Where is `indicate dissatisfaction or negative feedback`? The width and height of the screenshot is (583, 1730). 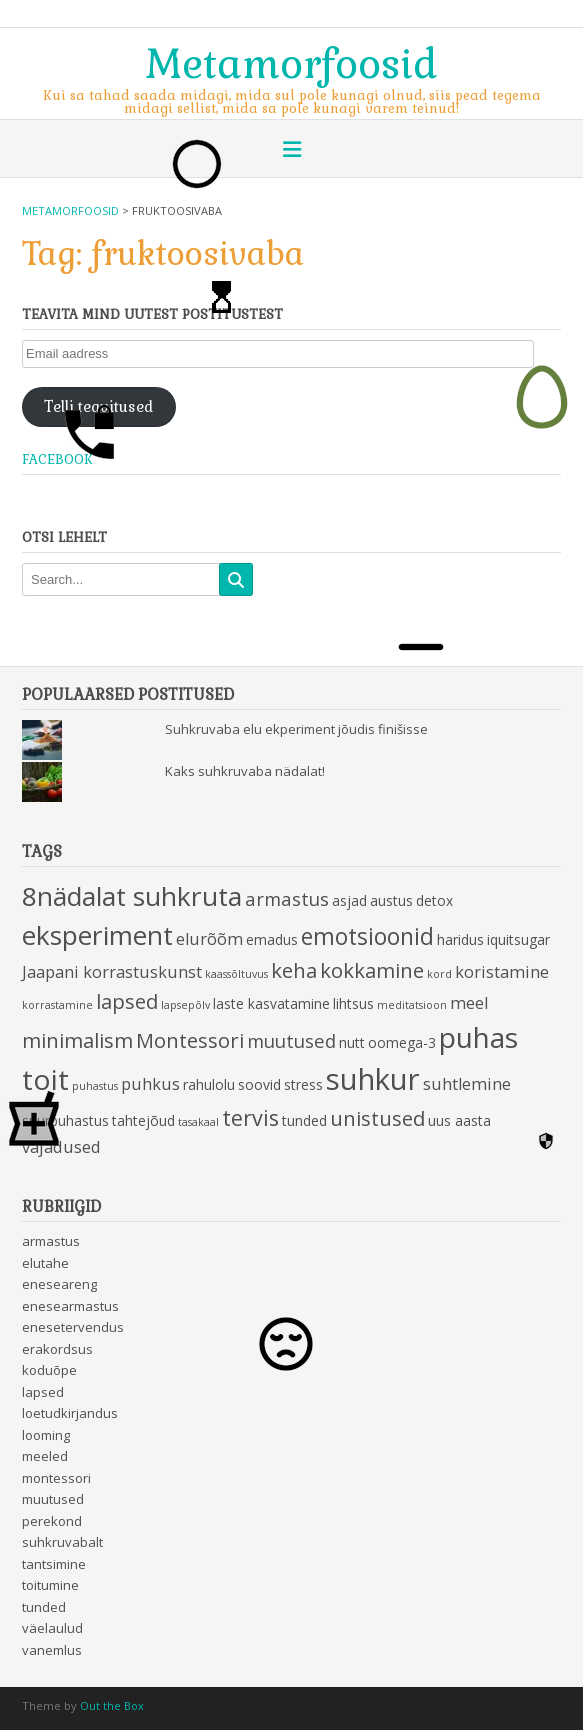 indicate dissatisfaction or negative feedback is located at coordinates (286, 1344).